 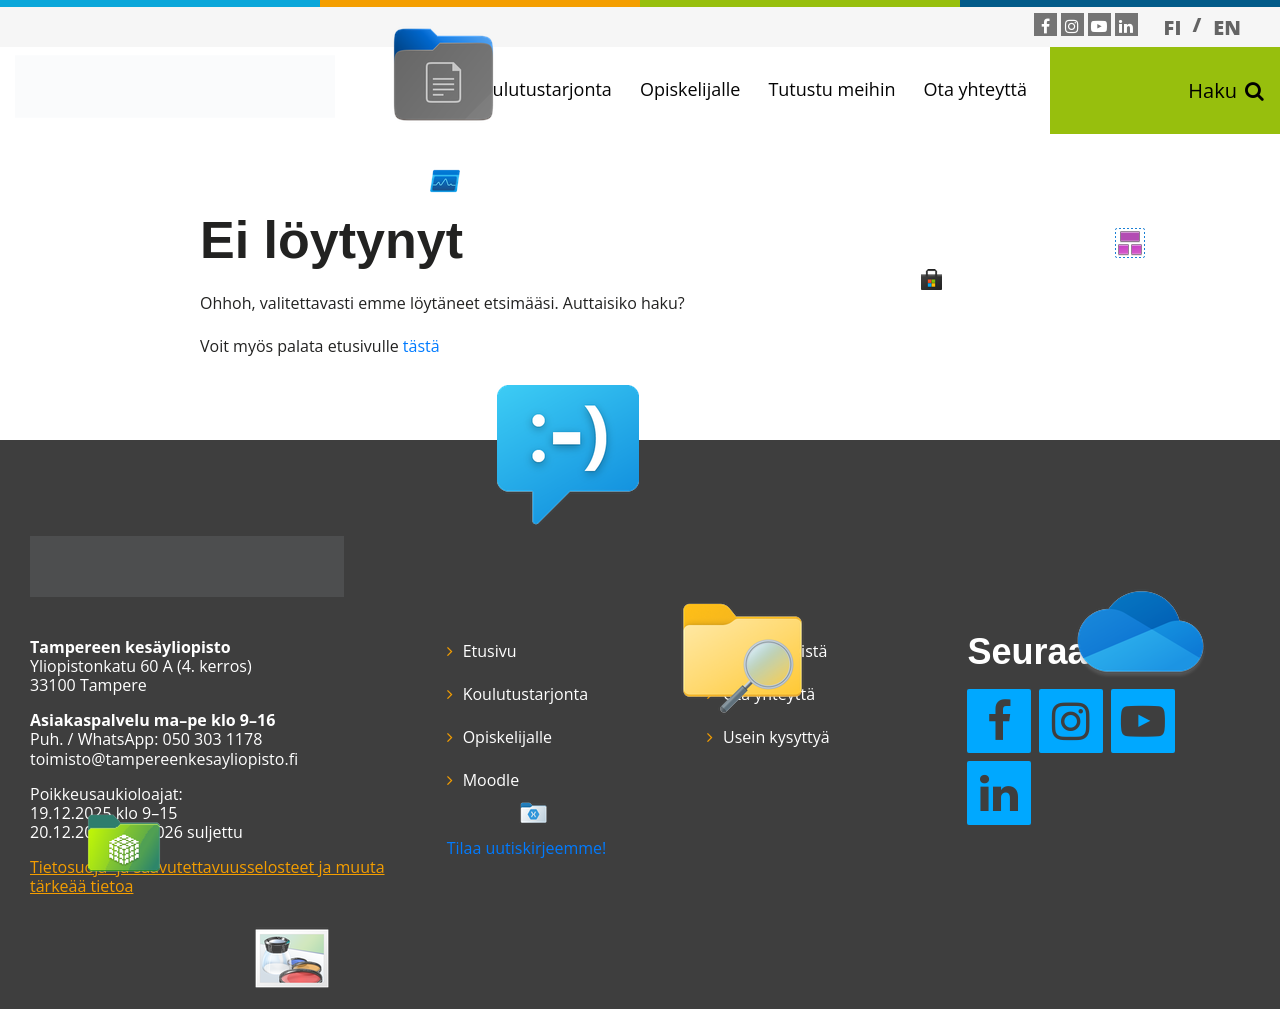 I want to click on open the Microsoft Store app, so click(x=931, y=279).